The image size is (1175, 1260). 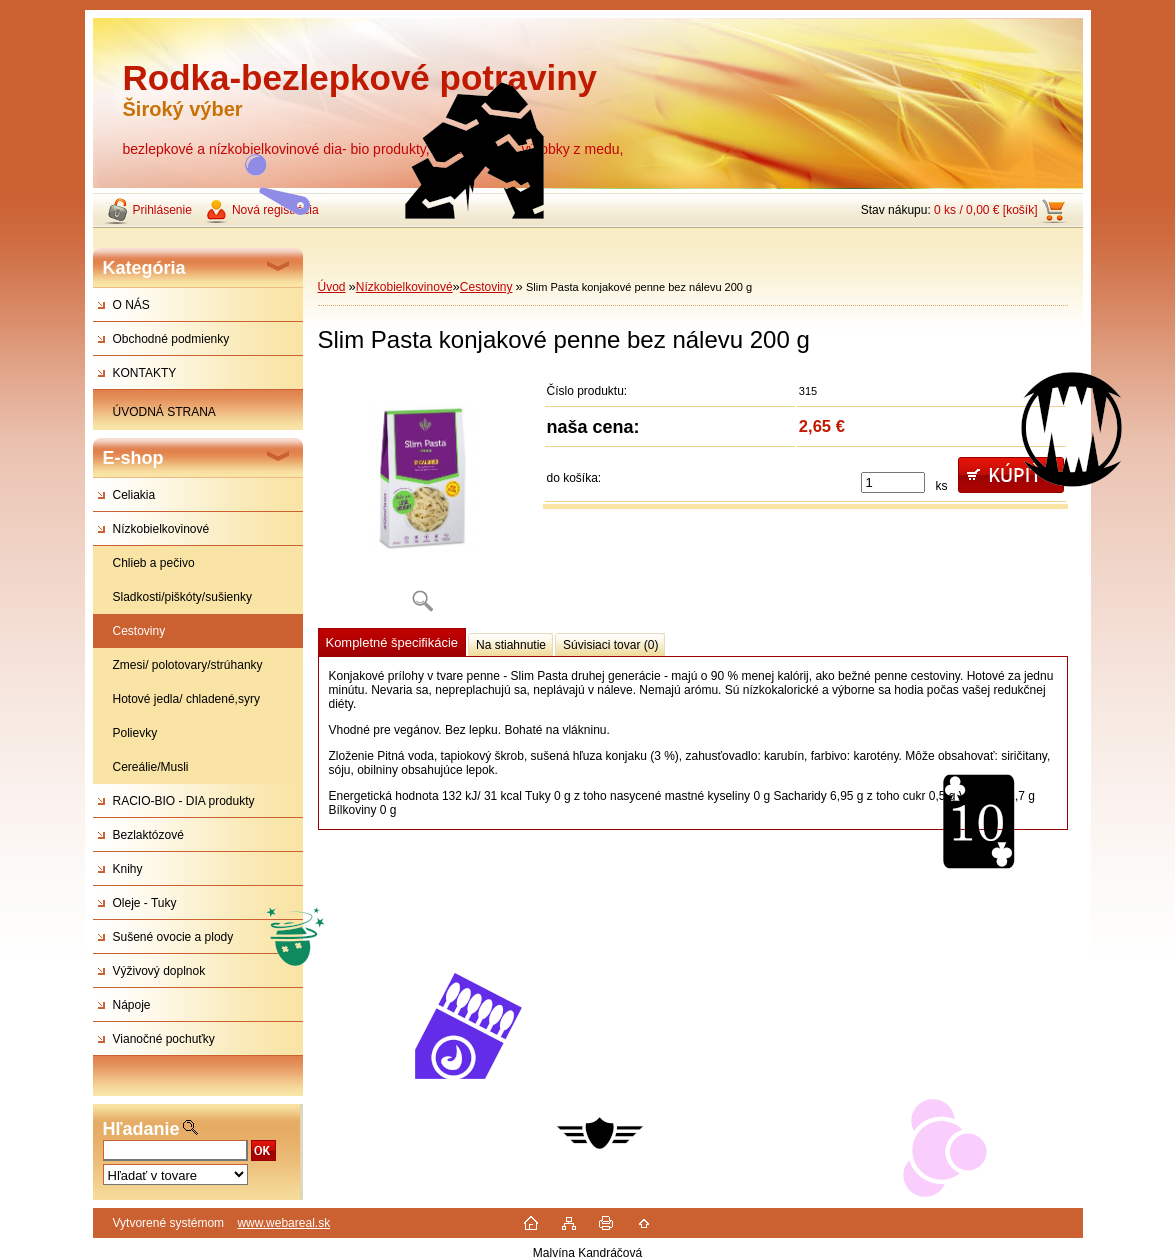 What do you see at coordinates (1070, 429) in the screenshot?
I see `indicates vampire or monster character class` at bounding box center [1070, 429].